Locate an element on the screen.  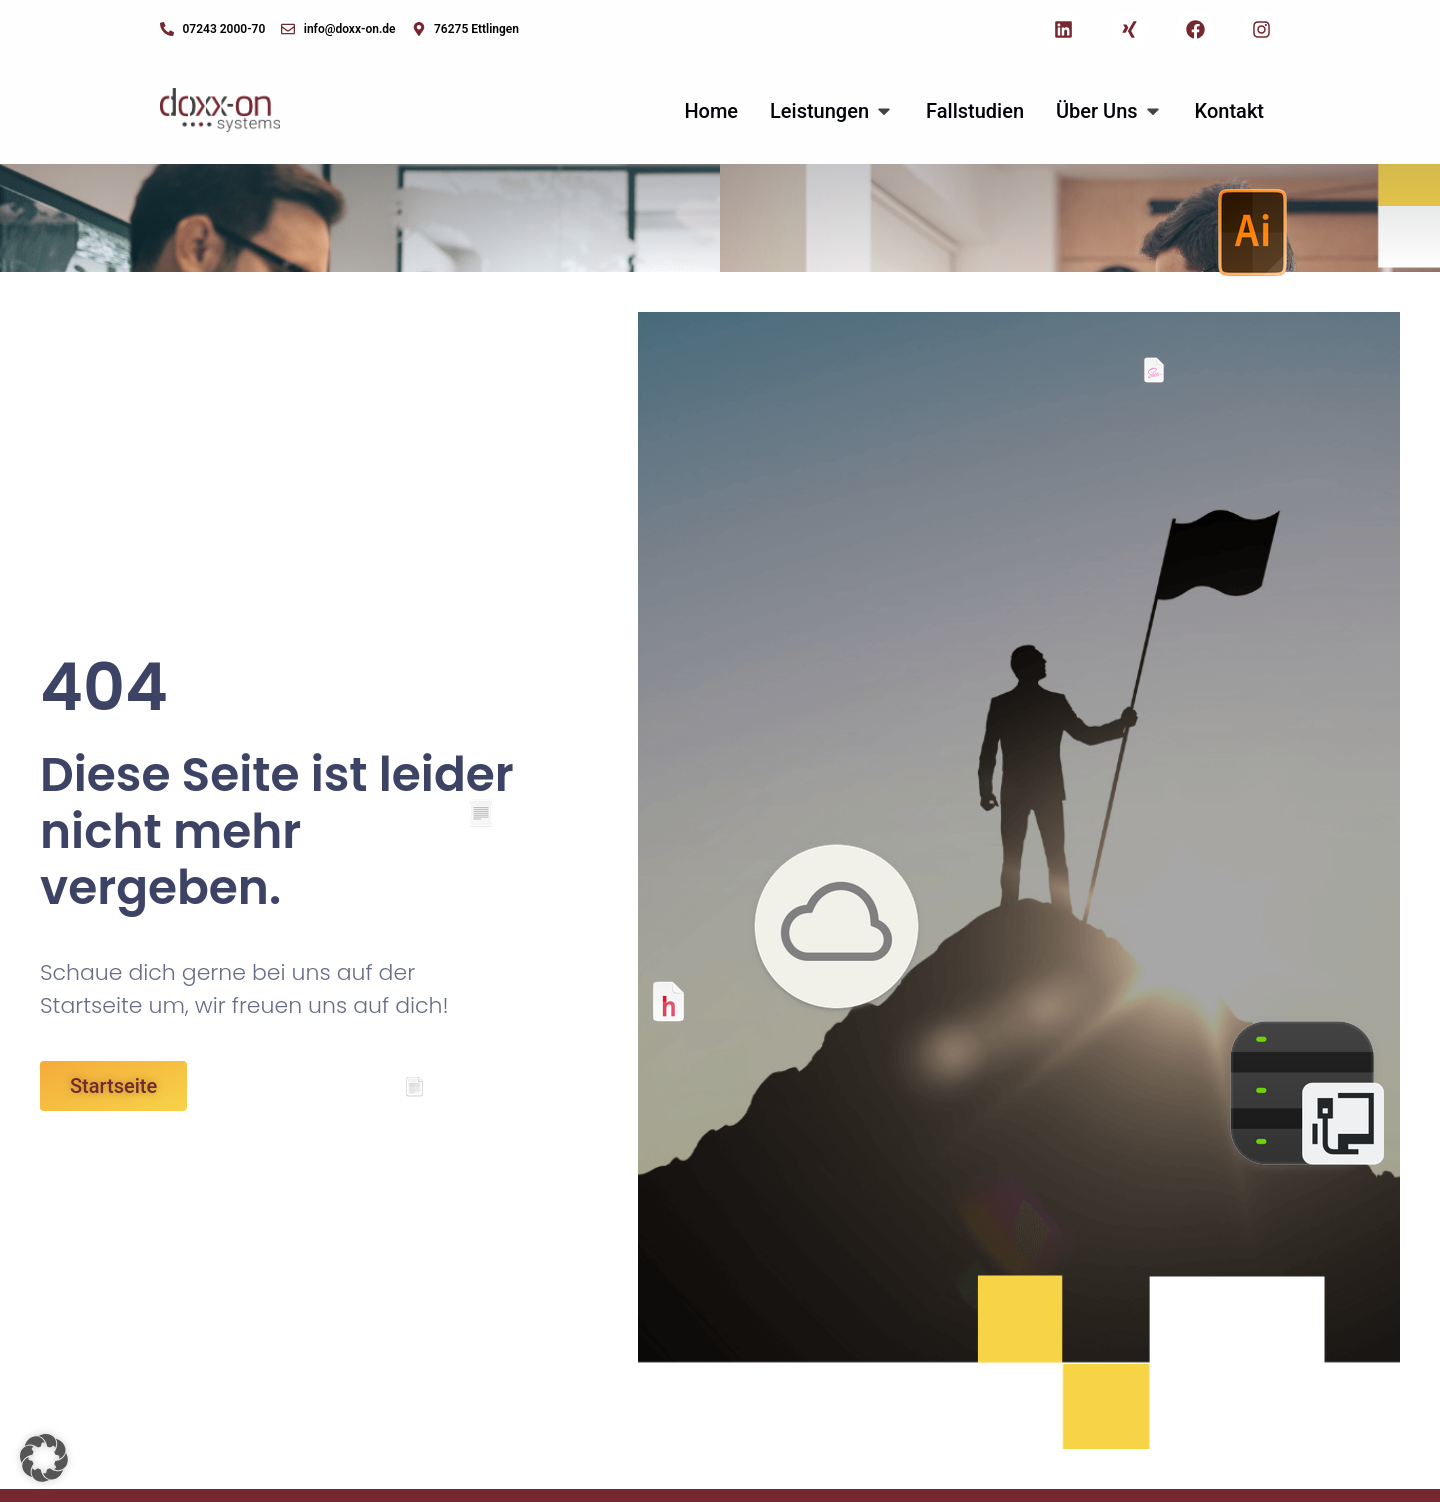
dropbox smart sync enabled for cloud-only storage is located at coordinates (836, 926).